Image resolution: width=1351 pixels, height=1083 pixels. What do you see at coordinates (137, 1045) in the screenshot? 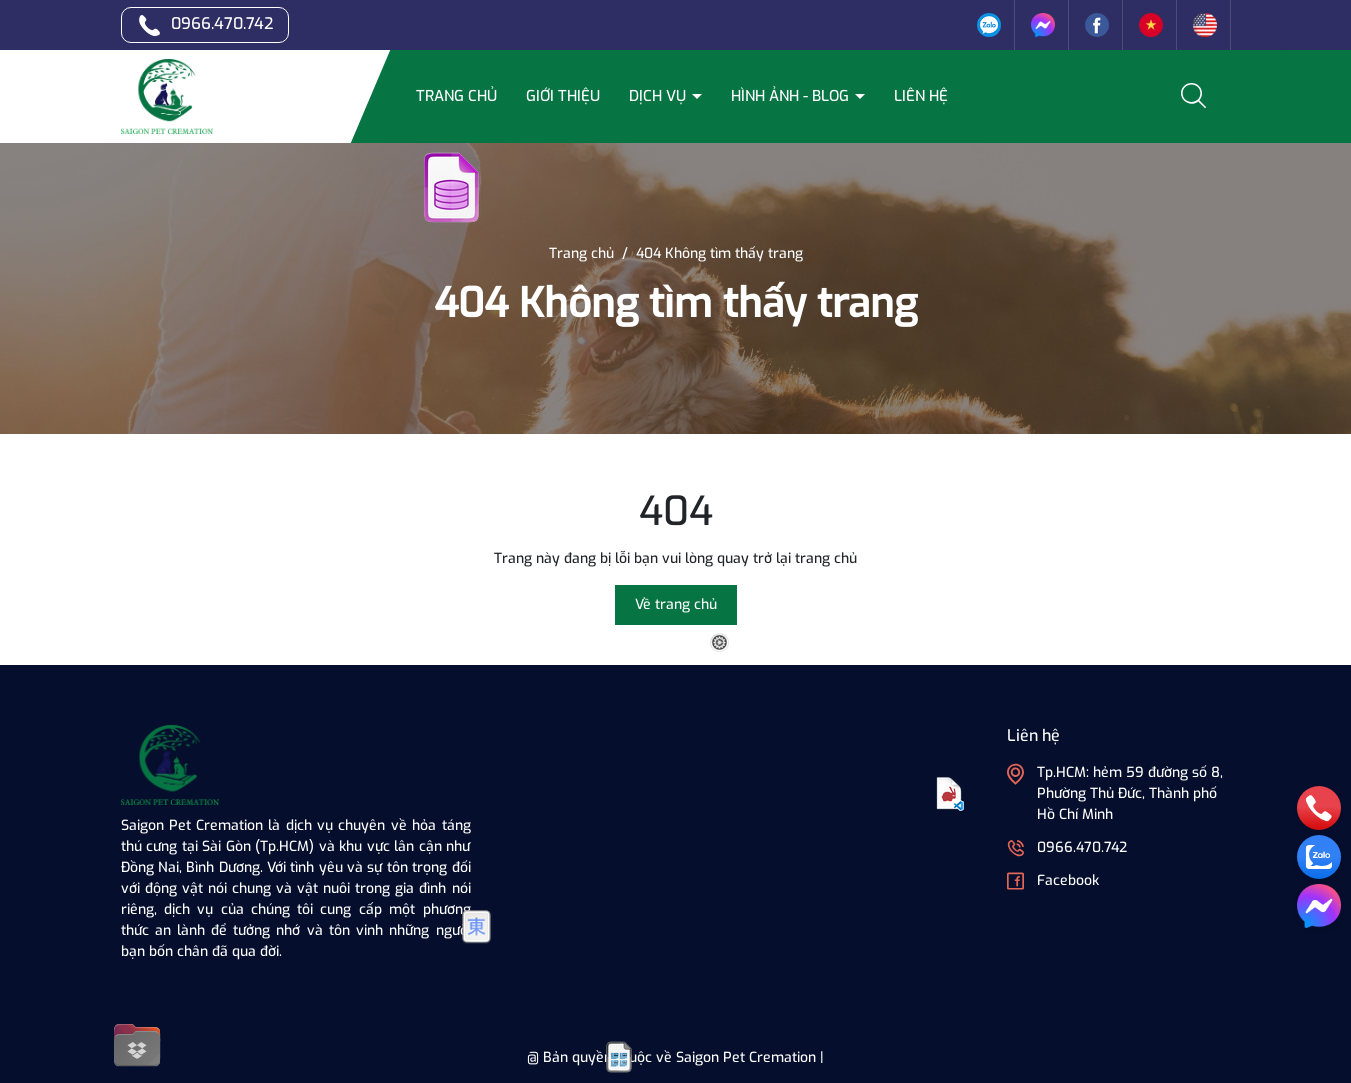
I see `open dropbox synced folder` at bounding box center [137, 1045].